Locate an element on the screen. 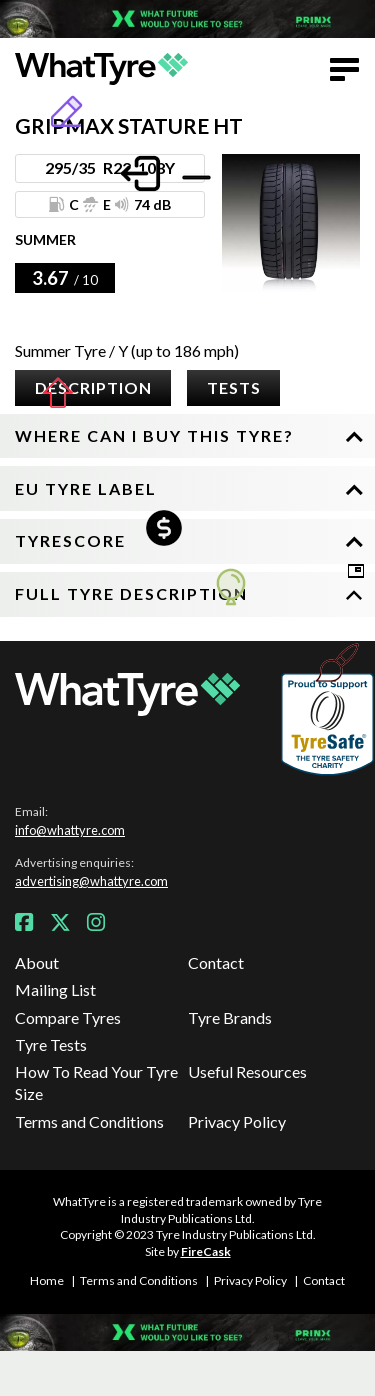  log out of your account is located at coordinates (140, 173).